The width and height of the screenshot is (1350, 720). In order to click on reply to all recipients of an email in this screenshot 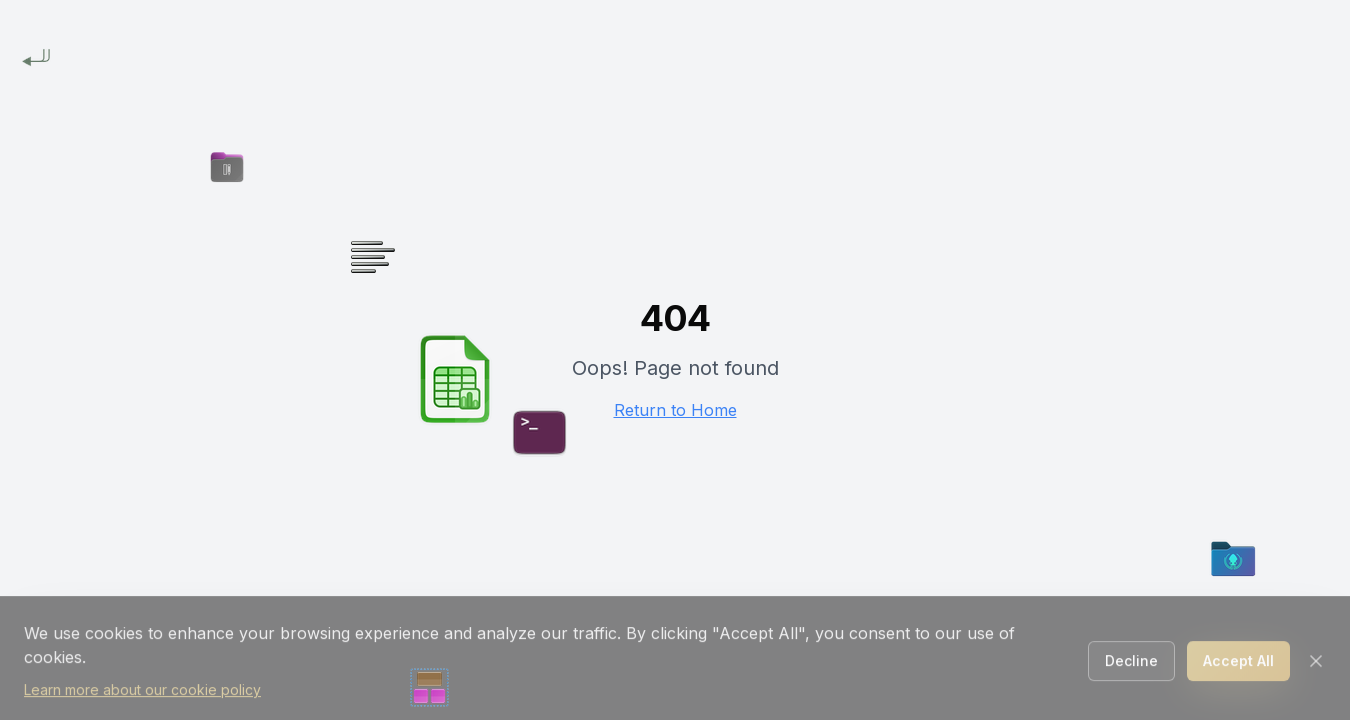, I will do `click(35, 55)`.